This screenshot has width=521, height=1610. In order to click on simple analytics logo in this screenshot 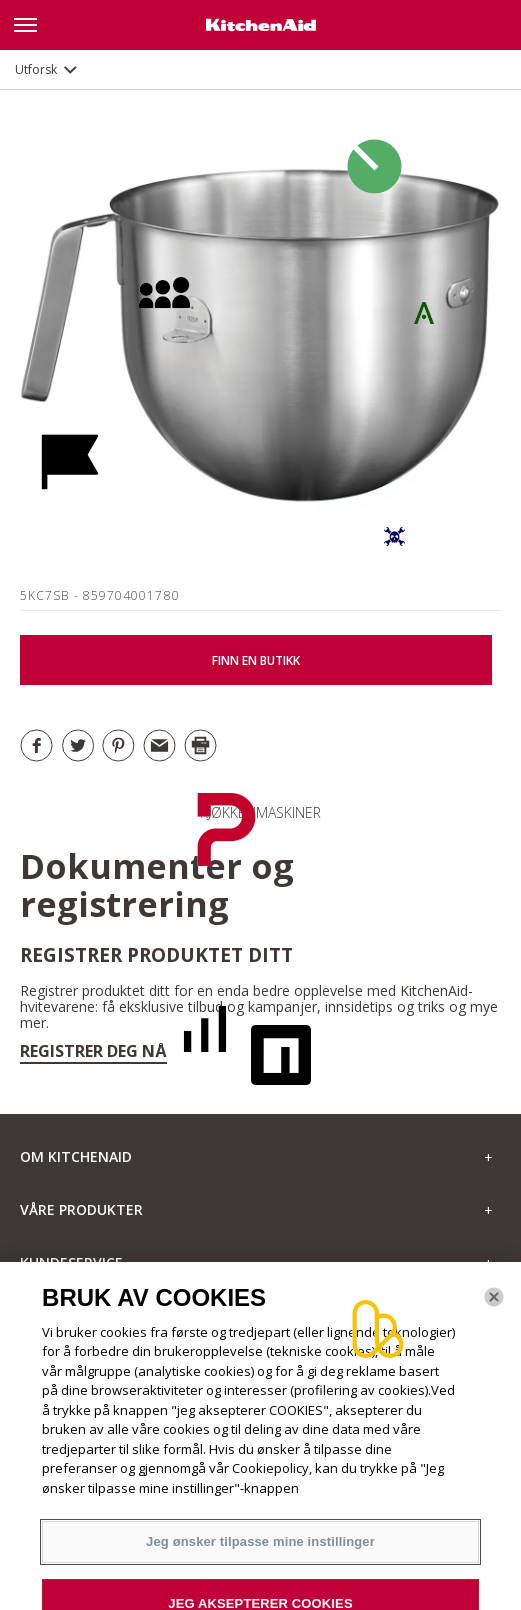, I will do `click(205, 1029)`.